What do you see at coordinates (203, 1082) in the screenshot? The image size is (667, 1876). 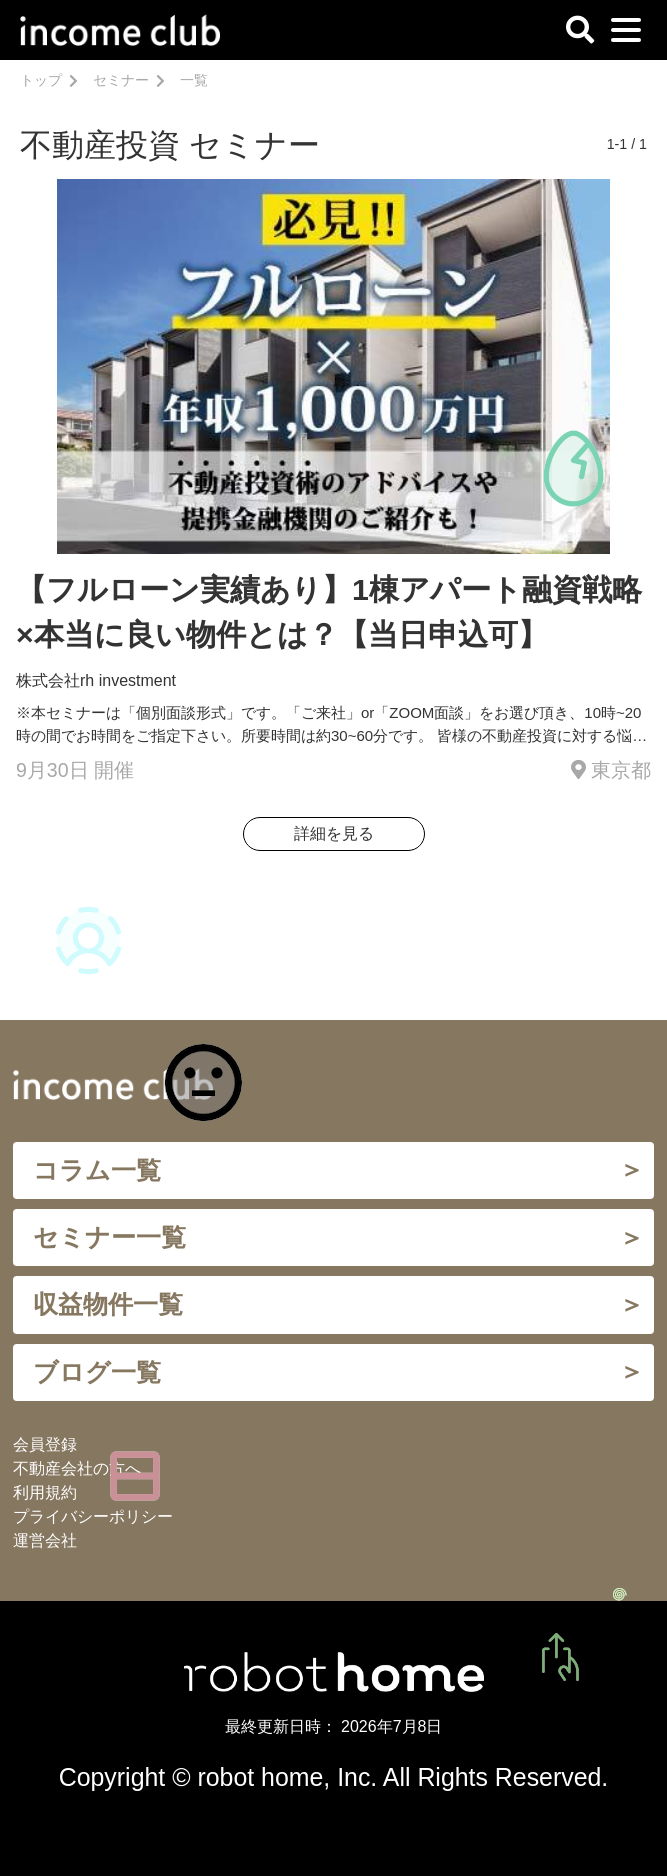 I see `indicates neutral feedback or rating` at bounding box center [203, 1082].